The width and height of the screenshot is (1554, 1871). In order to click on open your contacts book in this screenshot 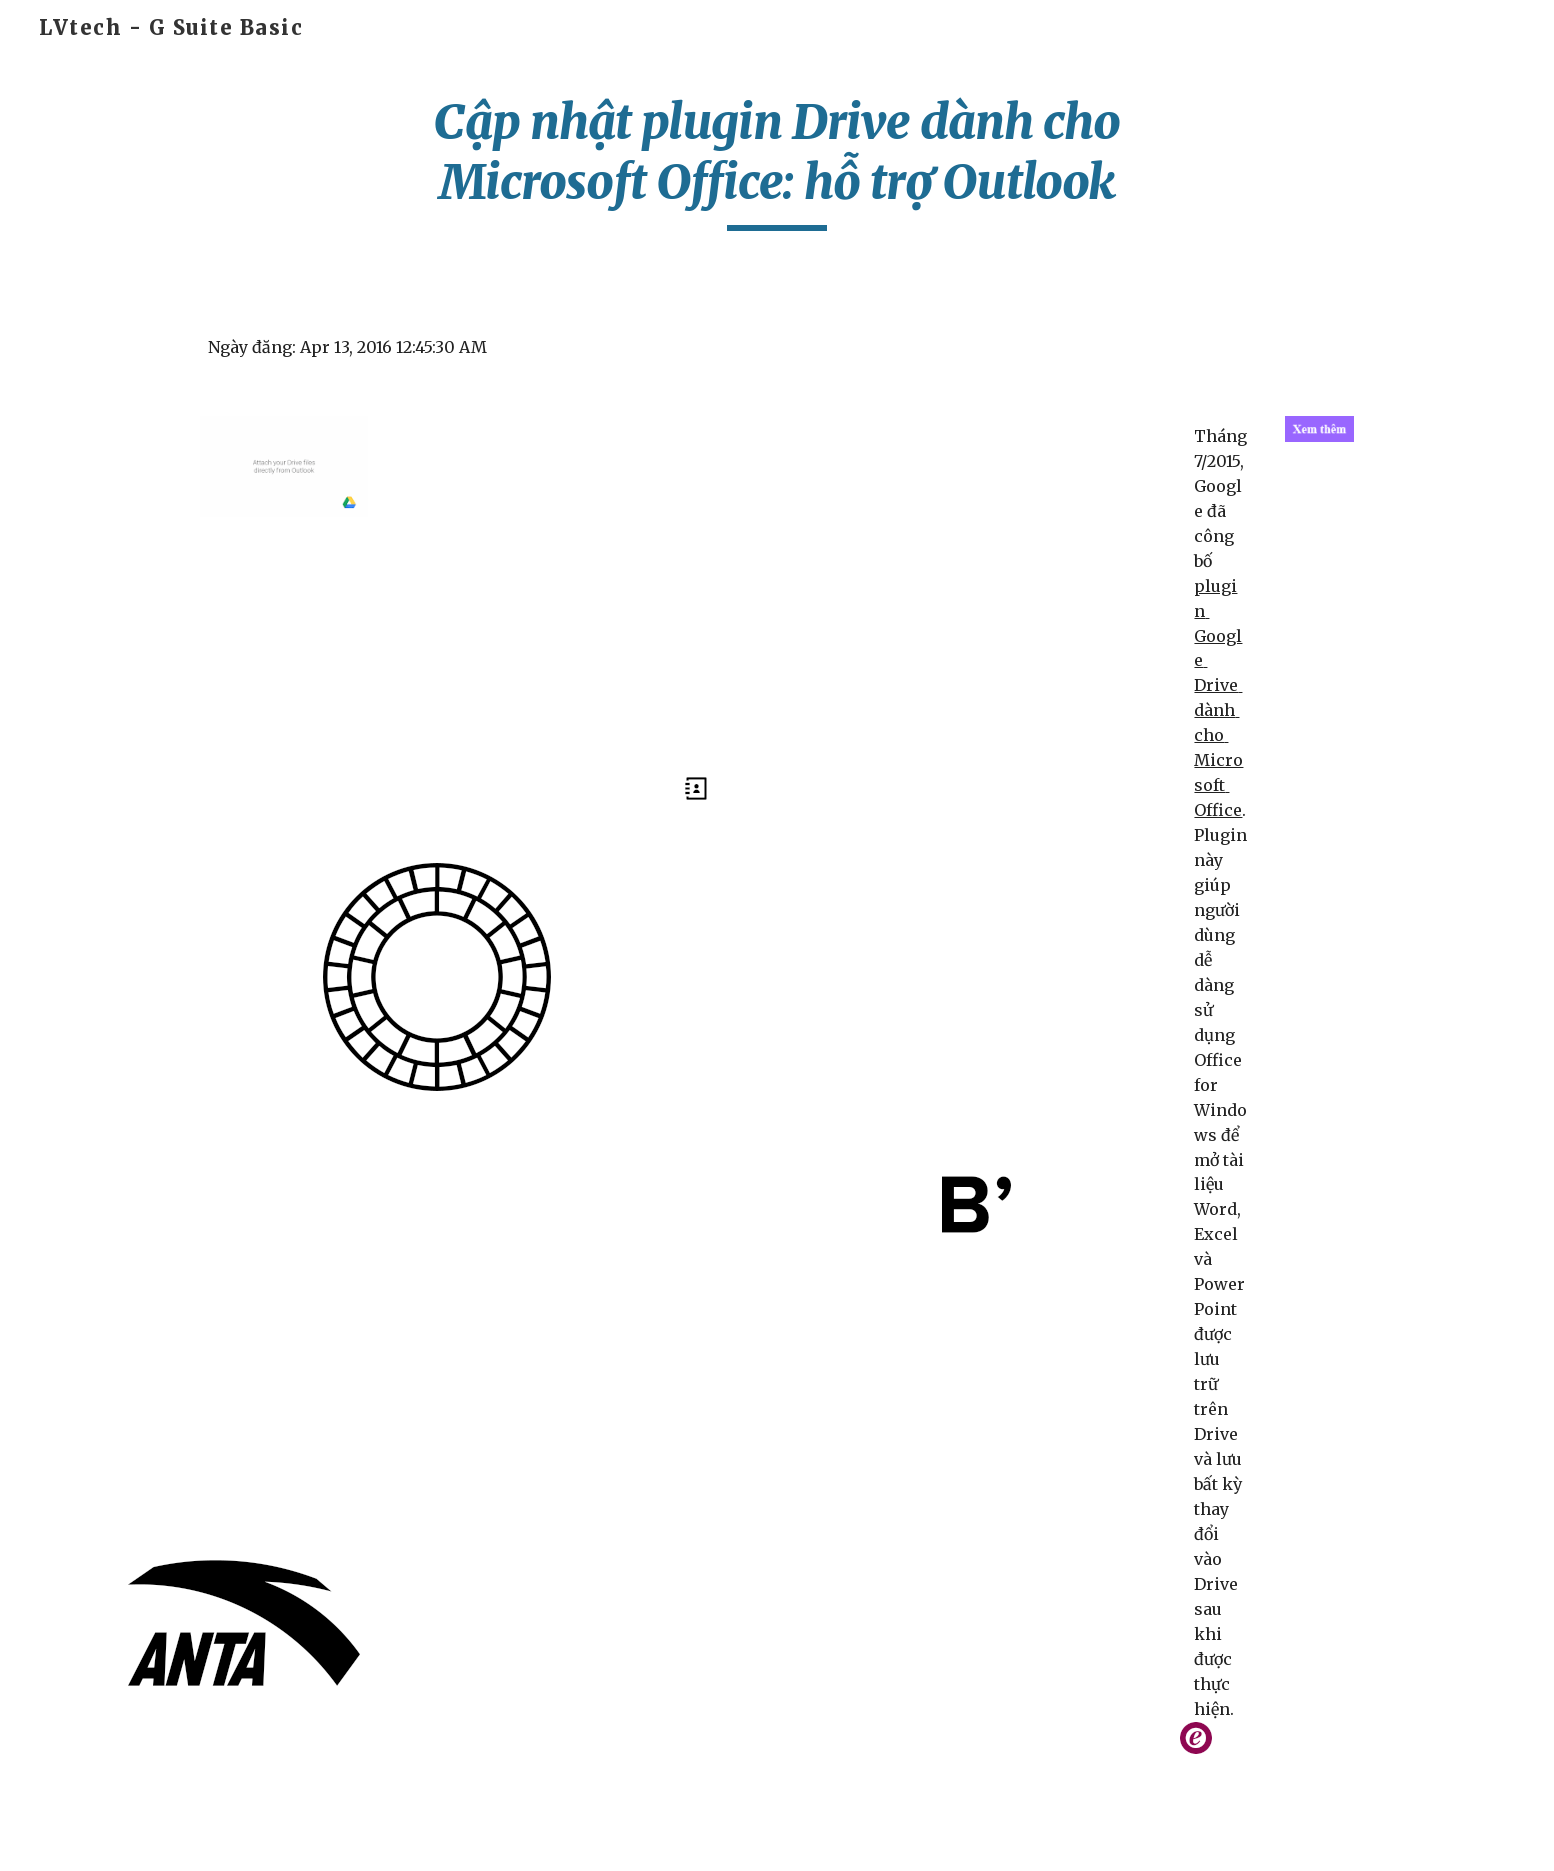, I will do `click(696, 788)`.